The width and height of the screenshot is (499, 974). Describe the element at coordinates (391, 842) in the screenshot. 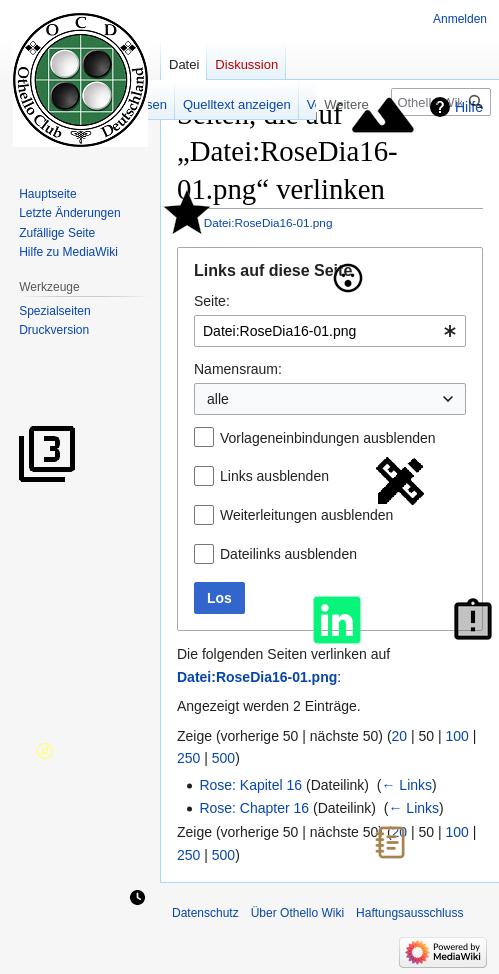

I see `open your notes or notebook` at that location.